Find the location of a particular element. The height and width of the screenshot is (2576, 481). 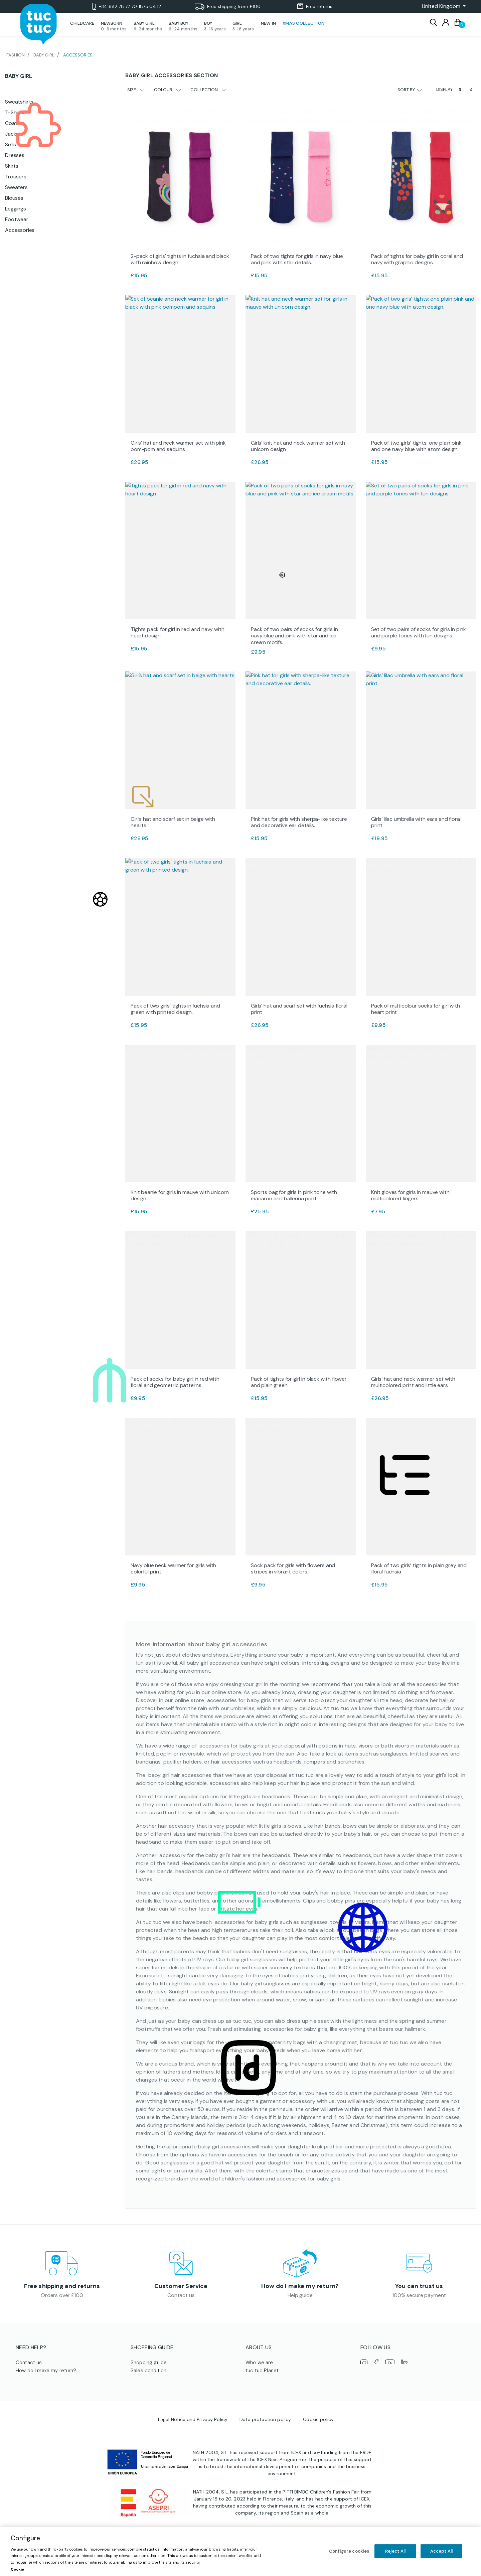

access website or browse the web is located at coordinates (363, 1927).